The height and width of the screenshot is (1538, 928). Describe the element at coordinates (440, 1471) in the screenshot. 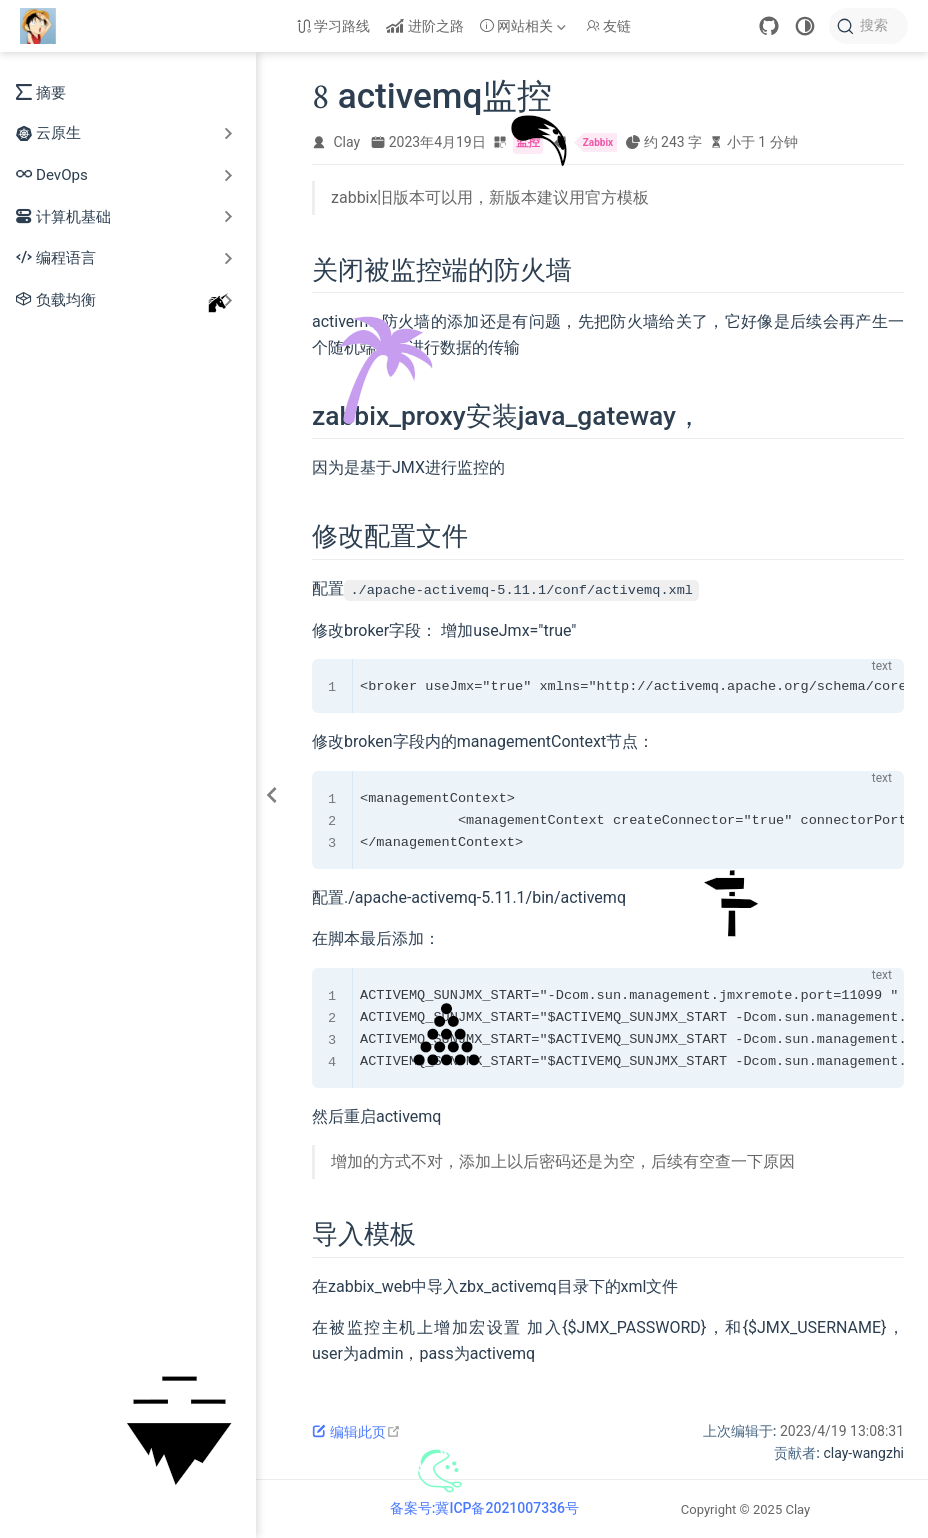

I see `select sling weapon in game inventory` at that location.